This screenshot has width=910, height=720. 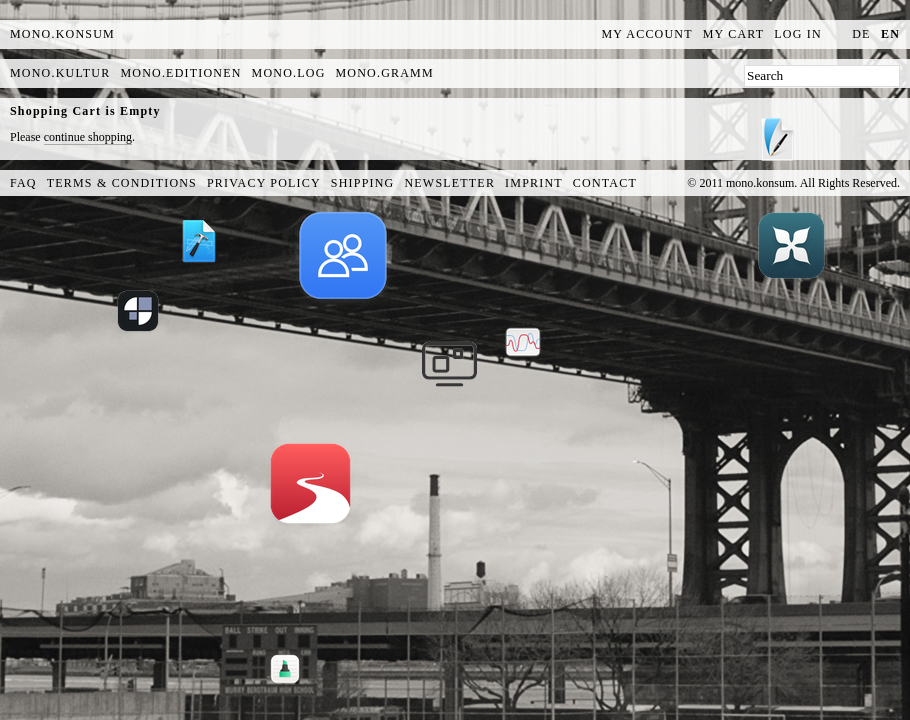 What do you see at coordinates (199, 241) in the screenshot?
I see `makefile document for build automation` at bounding box center [199, 241].